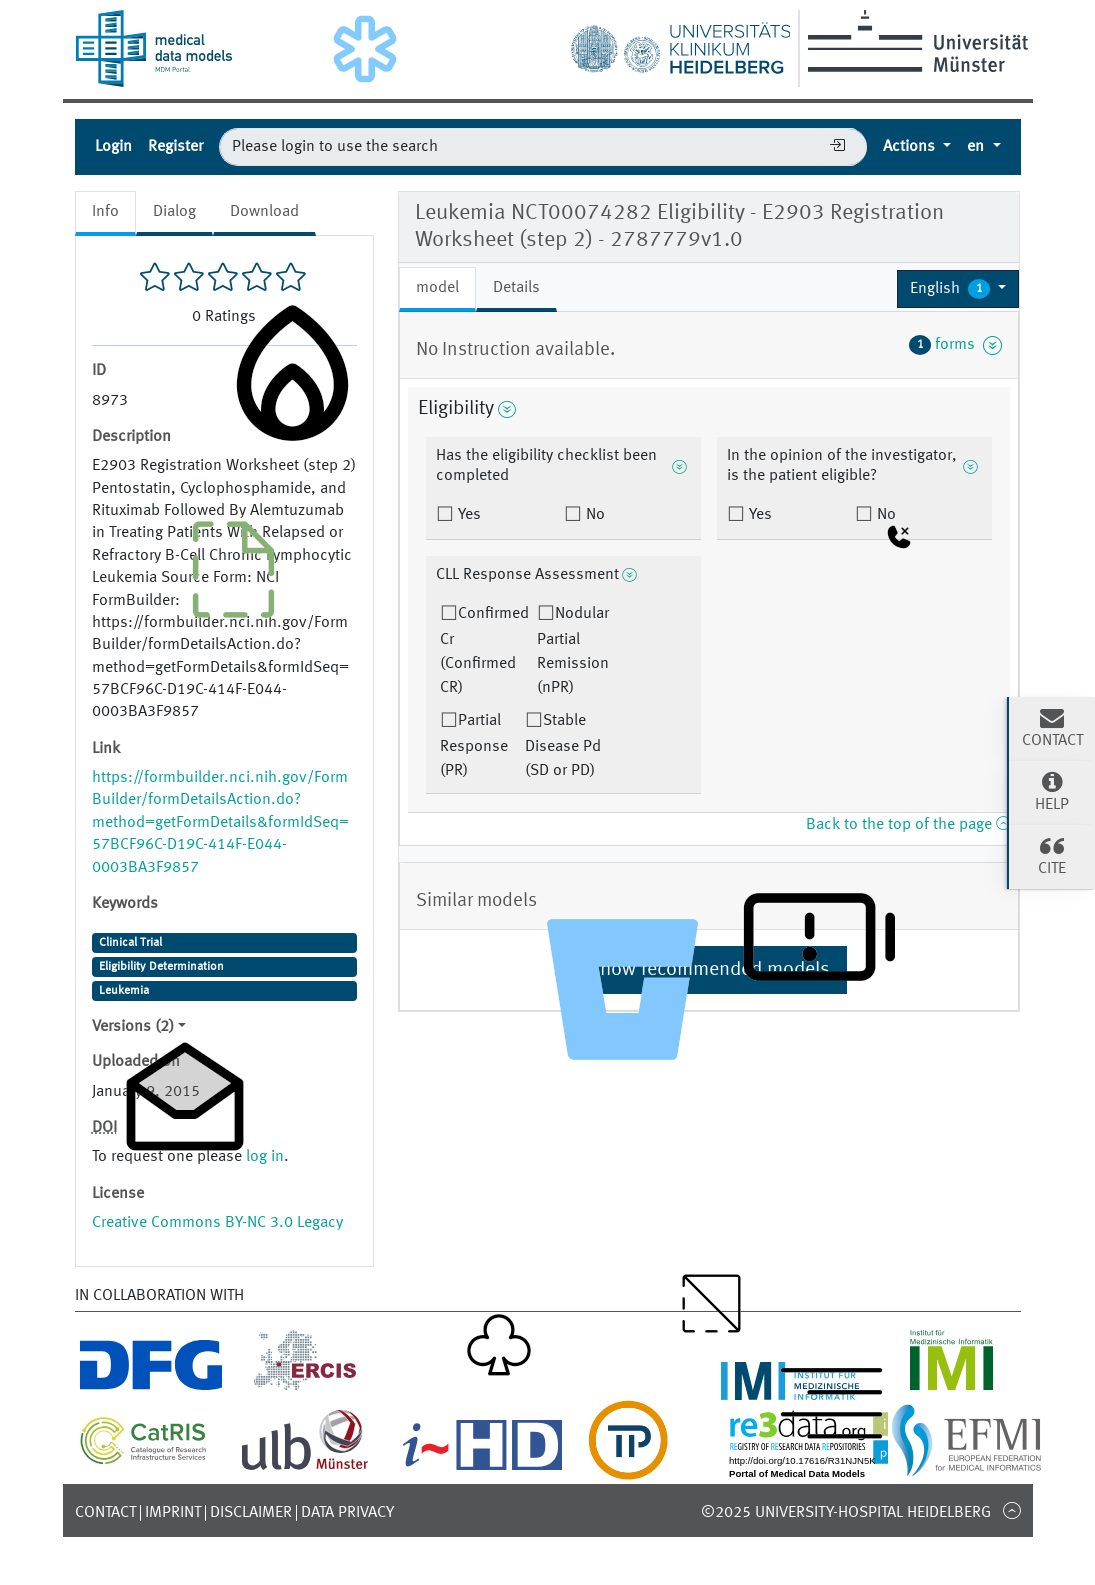  I want to click on a placeholder for a file not yet uploaded, so click(233, 569).